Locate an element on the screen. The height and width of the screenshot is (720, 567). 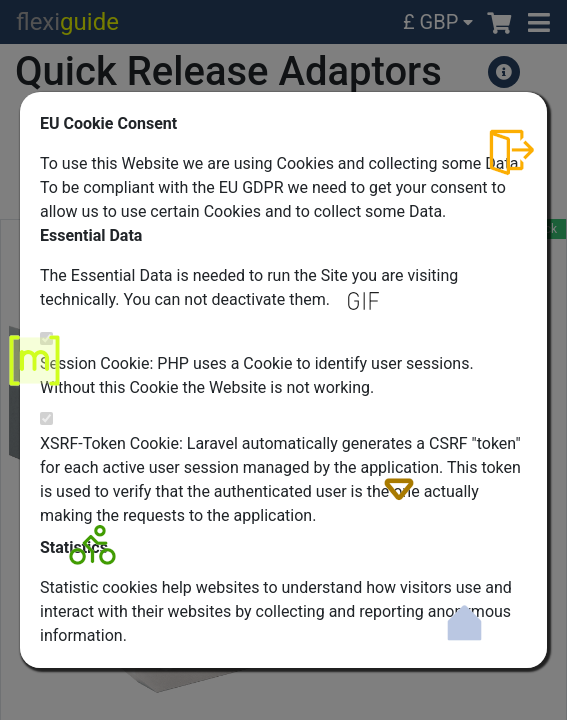
link to Matrix messaging platform is located at coordinates (34, 360).